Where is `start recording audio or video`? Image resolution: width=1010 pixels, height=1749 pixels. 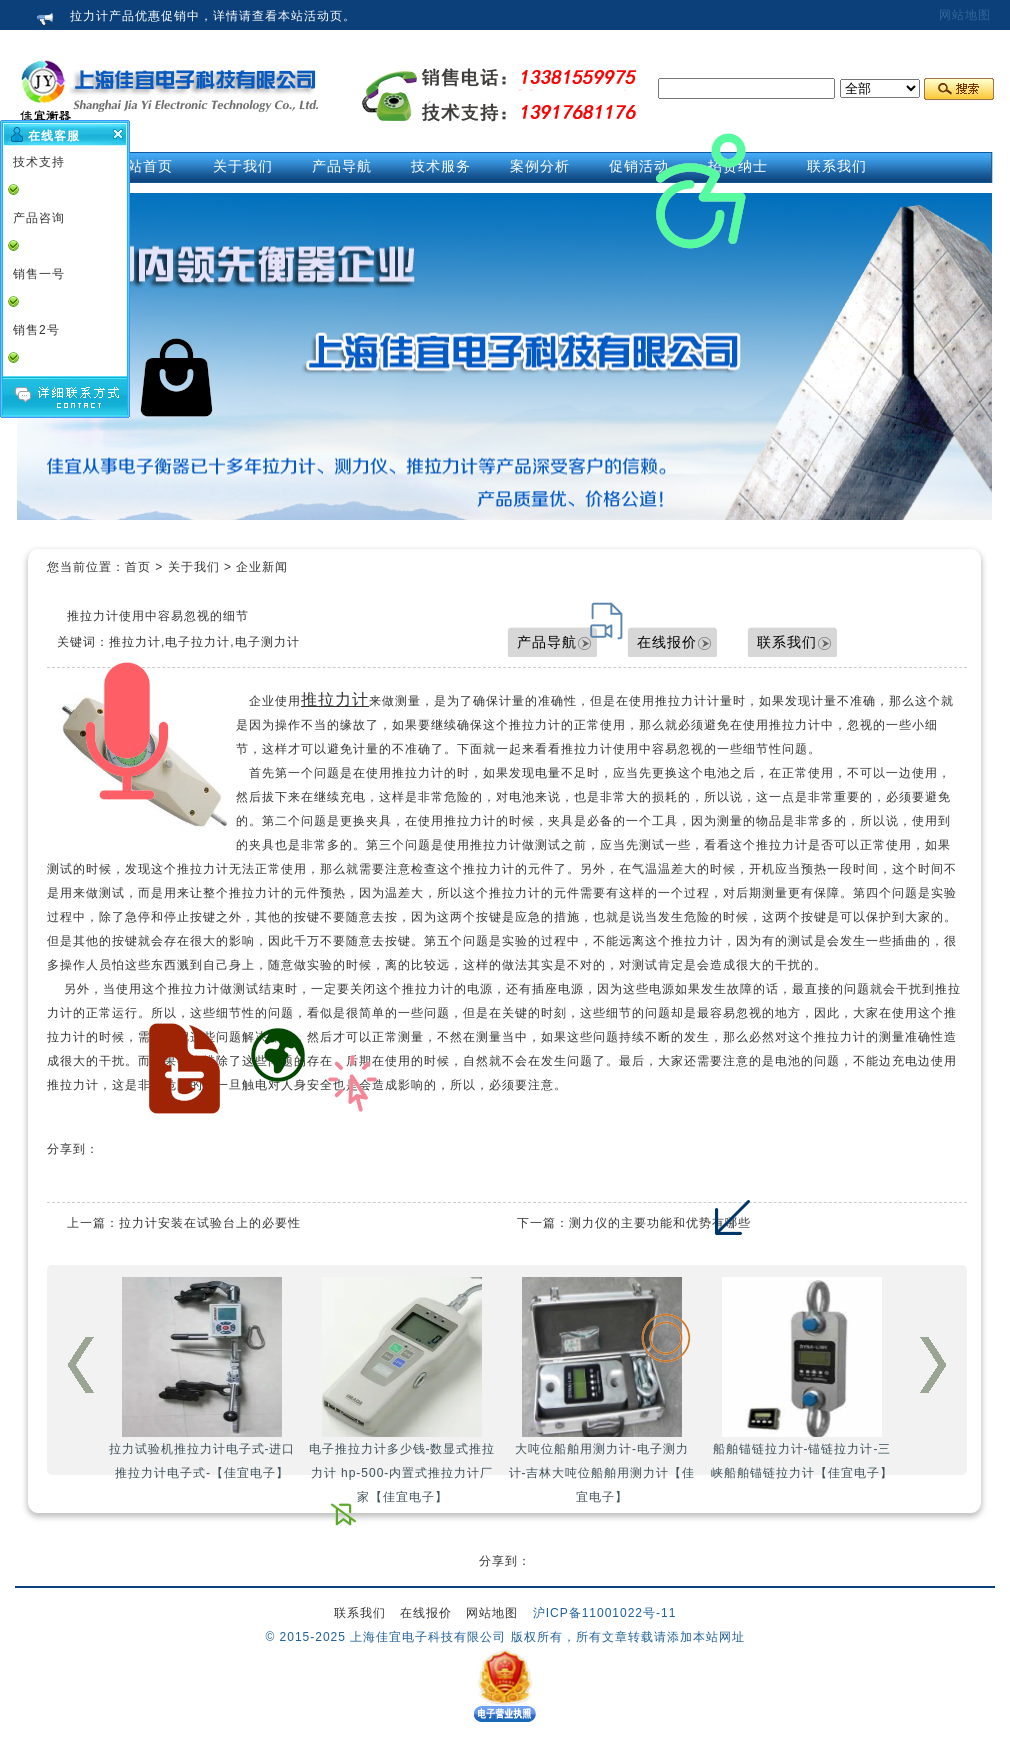 start recording audio or video is located at coordinates (666, 1338).